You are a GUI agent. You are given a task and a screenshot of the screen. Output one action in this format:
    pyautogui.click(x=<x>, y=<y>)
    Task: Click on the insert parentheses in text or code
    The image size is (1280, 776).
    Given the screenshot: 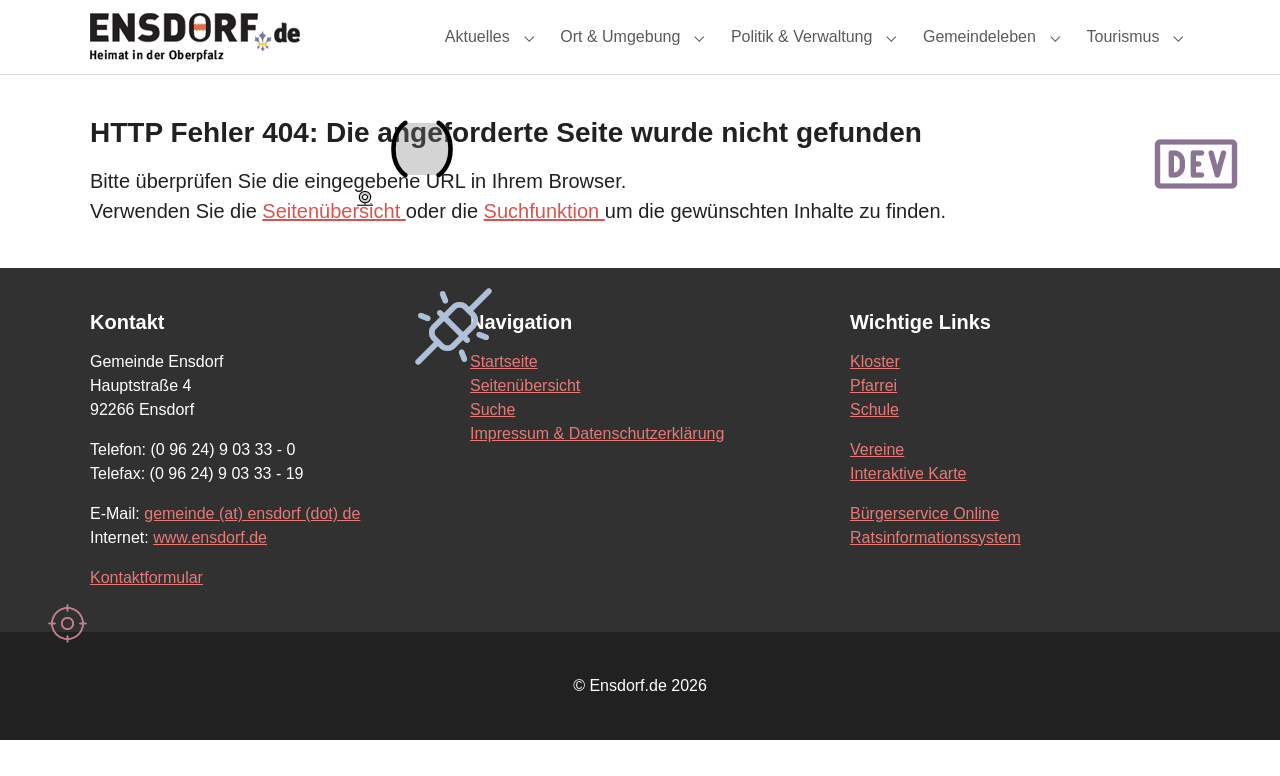 What is the action you would take?
    pyautogui.click(x=422, y=149)
    